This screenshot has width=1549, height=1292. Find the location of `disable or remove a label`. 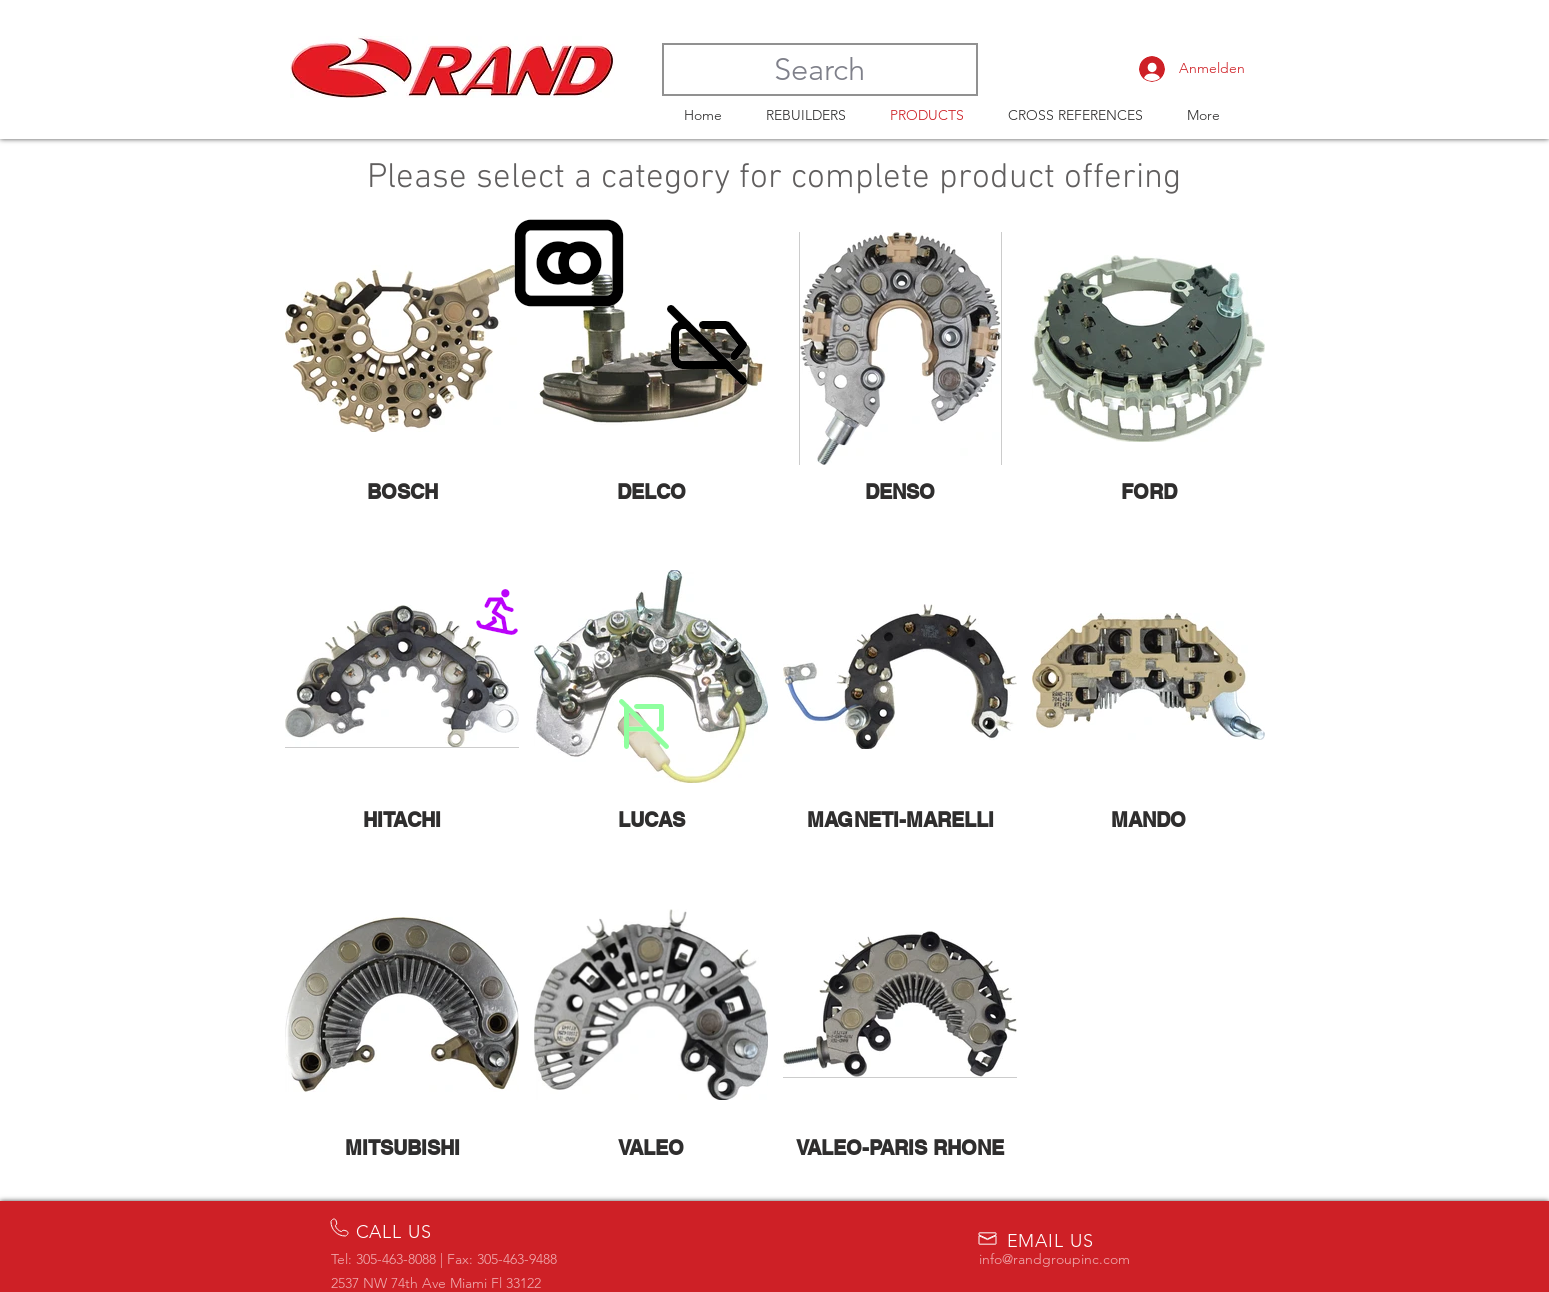

disable or remove a label is located at coordinates (707, 345).